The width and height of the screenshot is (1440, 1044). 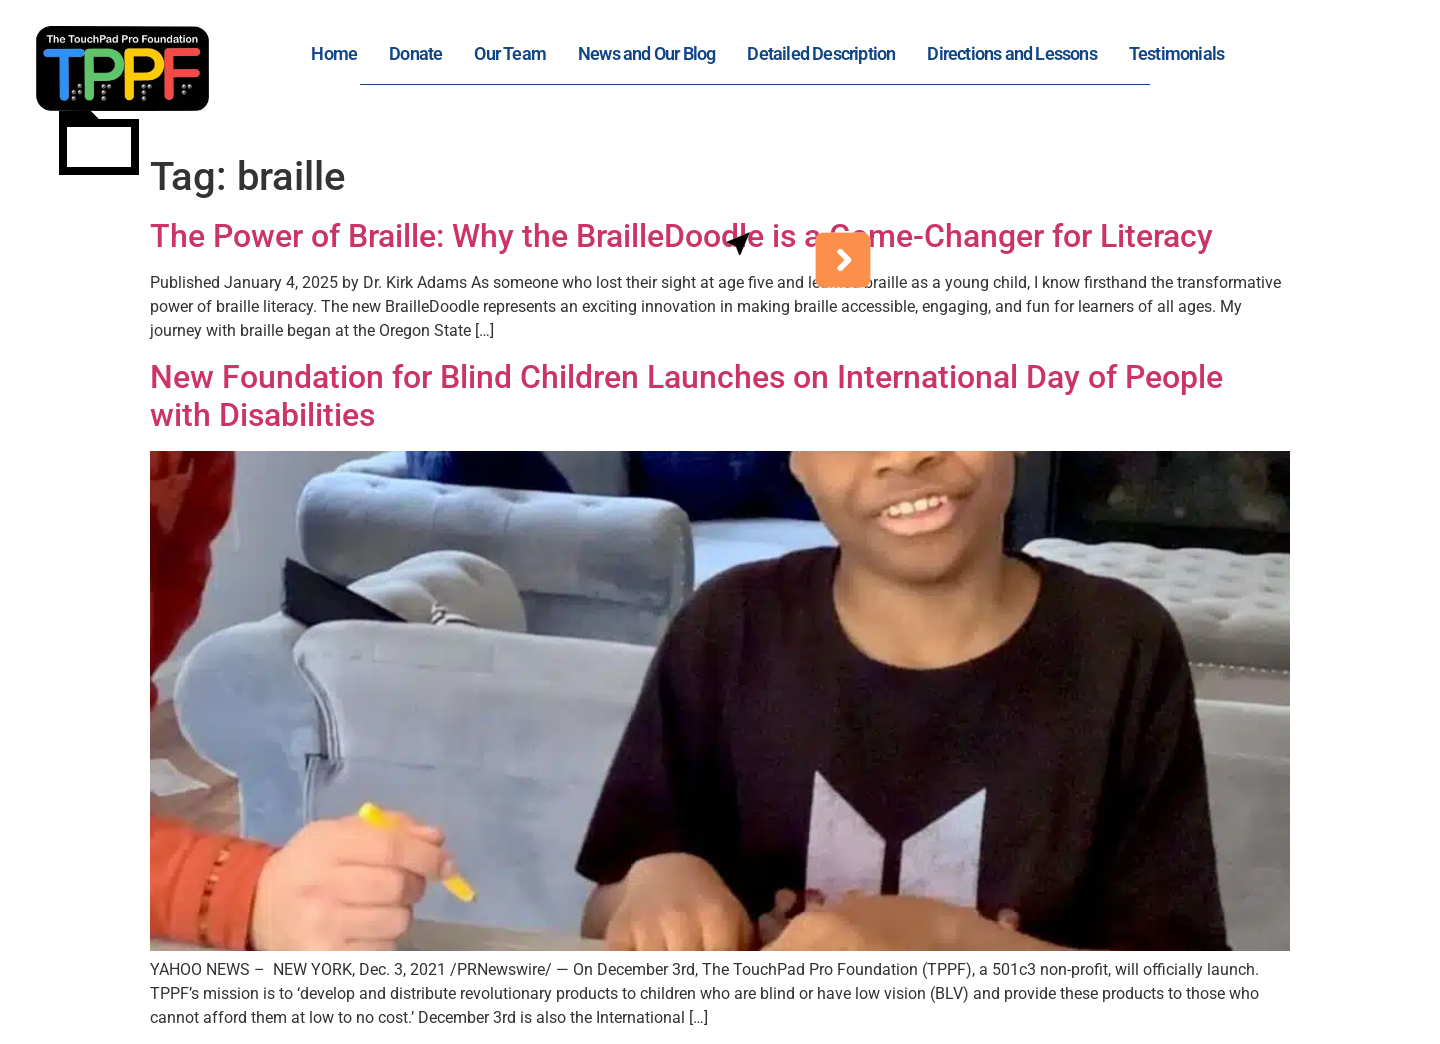 I want to click on access navigation or directions to current location, so click(x=738, y=243).